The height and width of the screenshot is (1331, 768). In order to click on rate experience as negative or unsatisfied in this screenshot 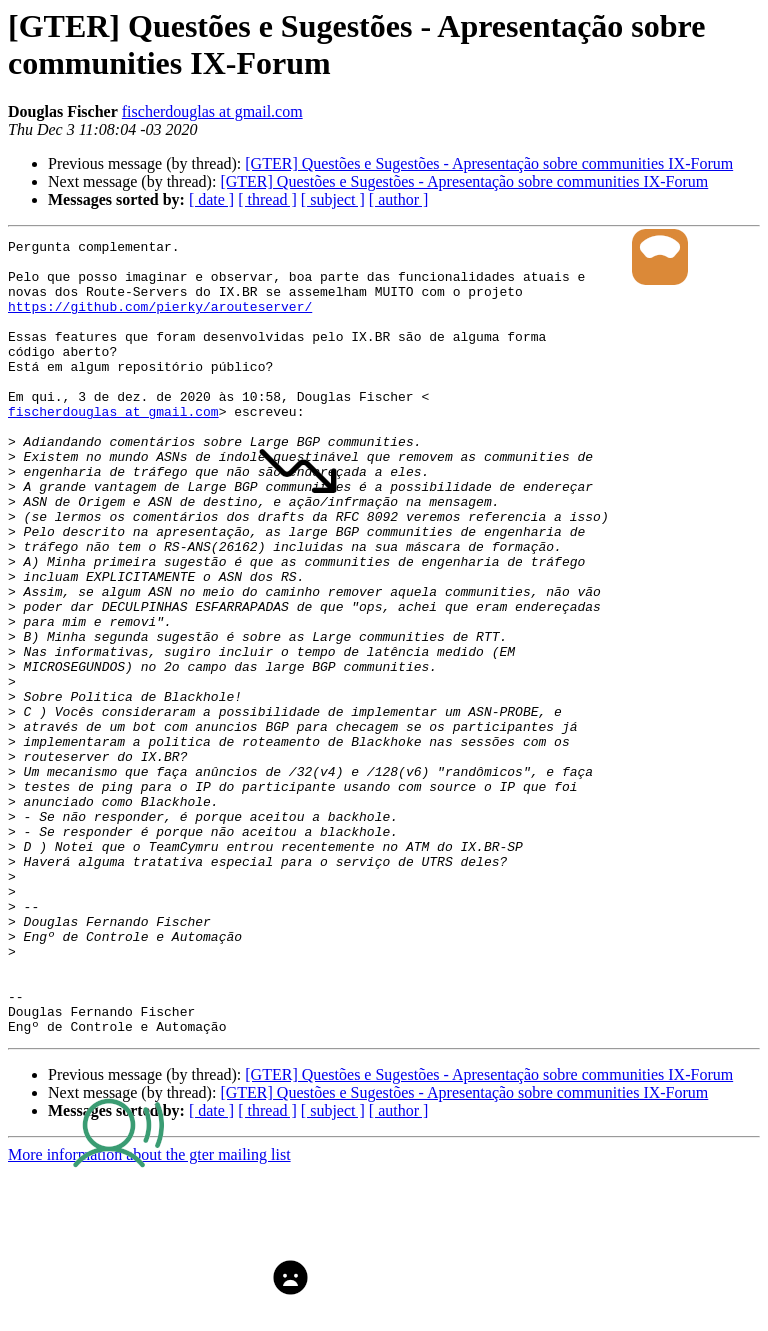, I will do `click(290, 1277)`.